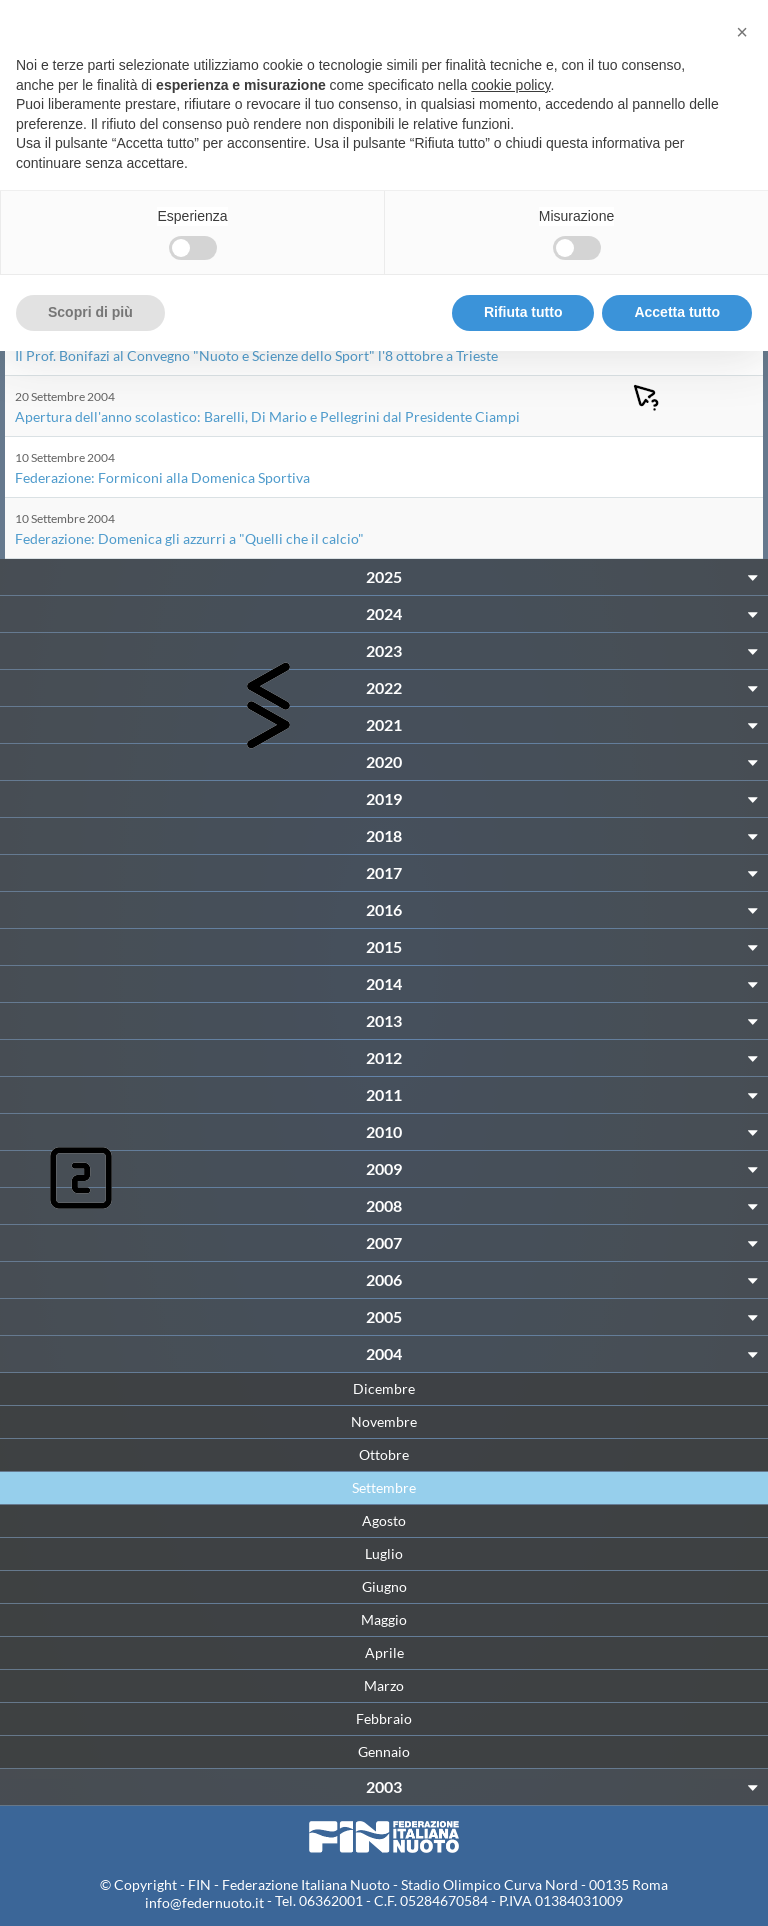 The width and height of the screenshot is (768, 1926). What do you see at coordinates (268, 705) in the screenshot?
I see `open stocktwits social trading platform` at bounding box center [268, 705].